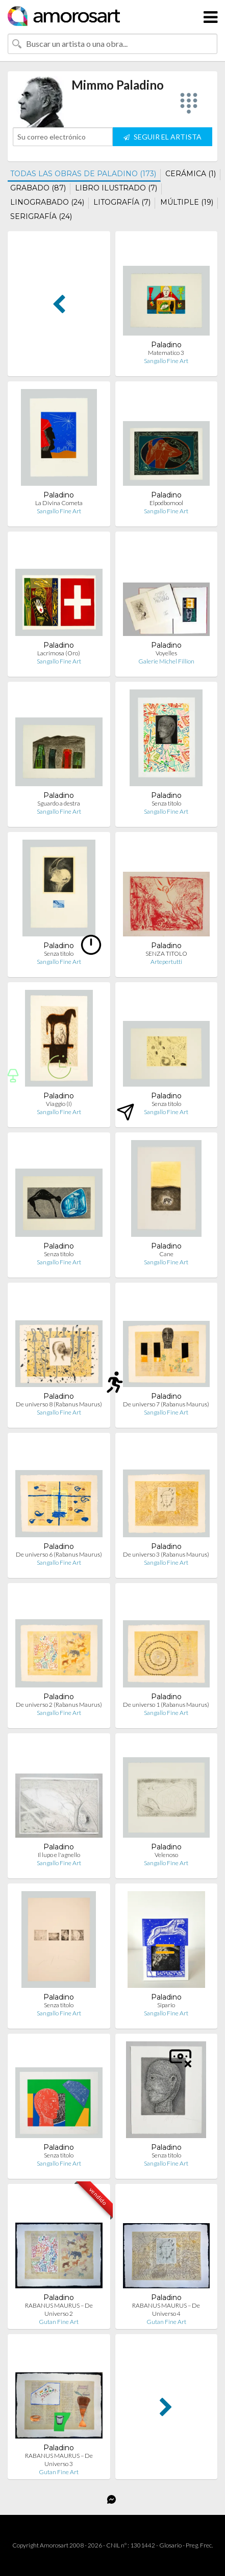 The height and width of the screenshot is (2576, 225). What do you see at coordinates (13, 1075) in the screenshot?
I see `toggle desk lamp or lighting` at bounding box center [13, 1075].